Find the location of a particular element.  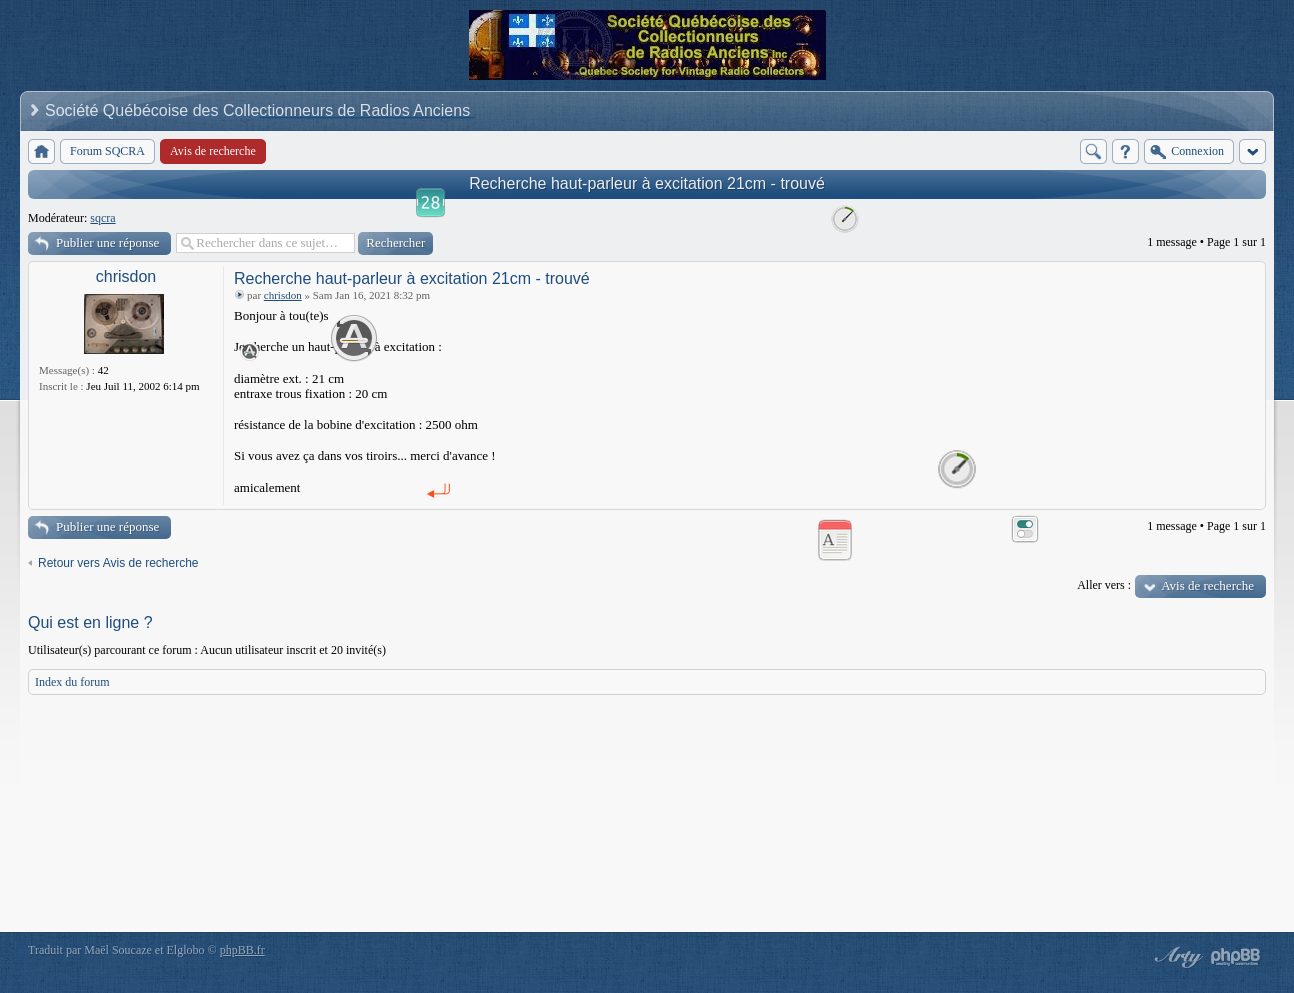

open sysprof system profiler is located at coordinates (845, 219).